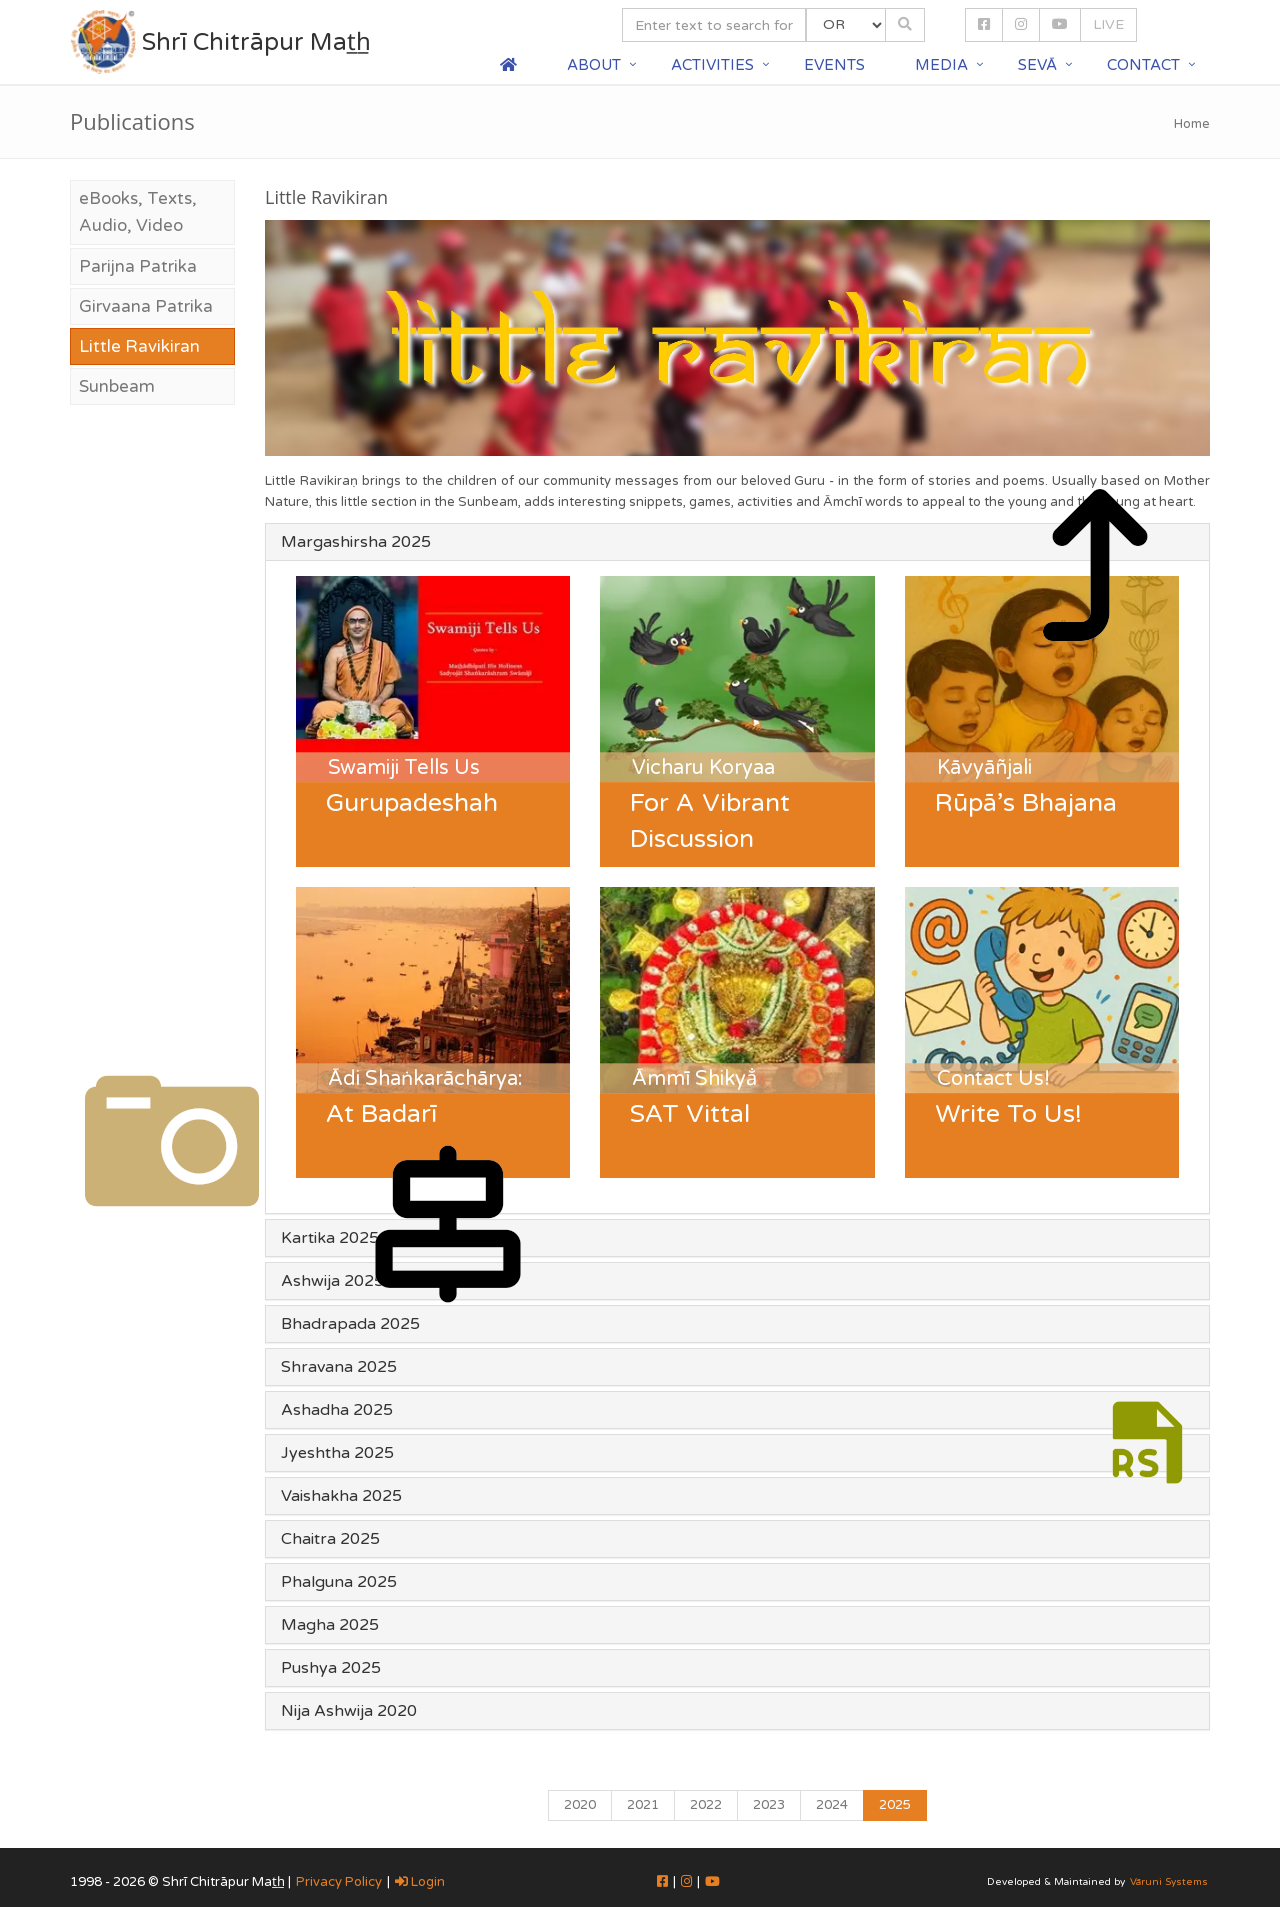 This screenshot has height=1907, width=1280. I want to click on take a photo or capture image, so click(172, 1141).